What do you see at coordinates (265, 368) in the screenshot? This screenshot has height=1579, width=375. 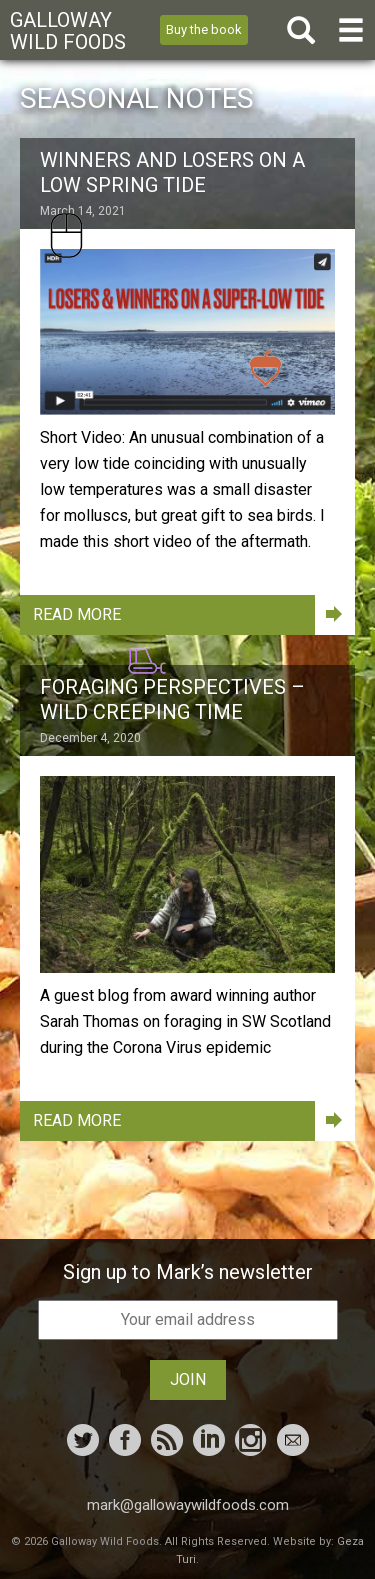 I see `access nature or outdoor-related content` at bounding box center [265, 368].